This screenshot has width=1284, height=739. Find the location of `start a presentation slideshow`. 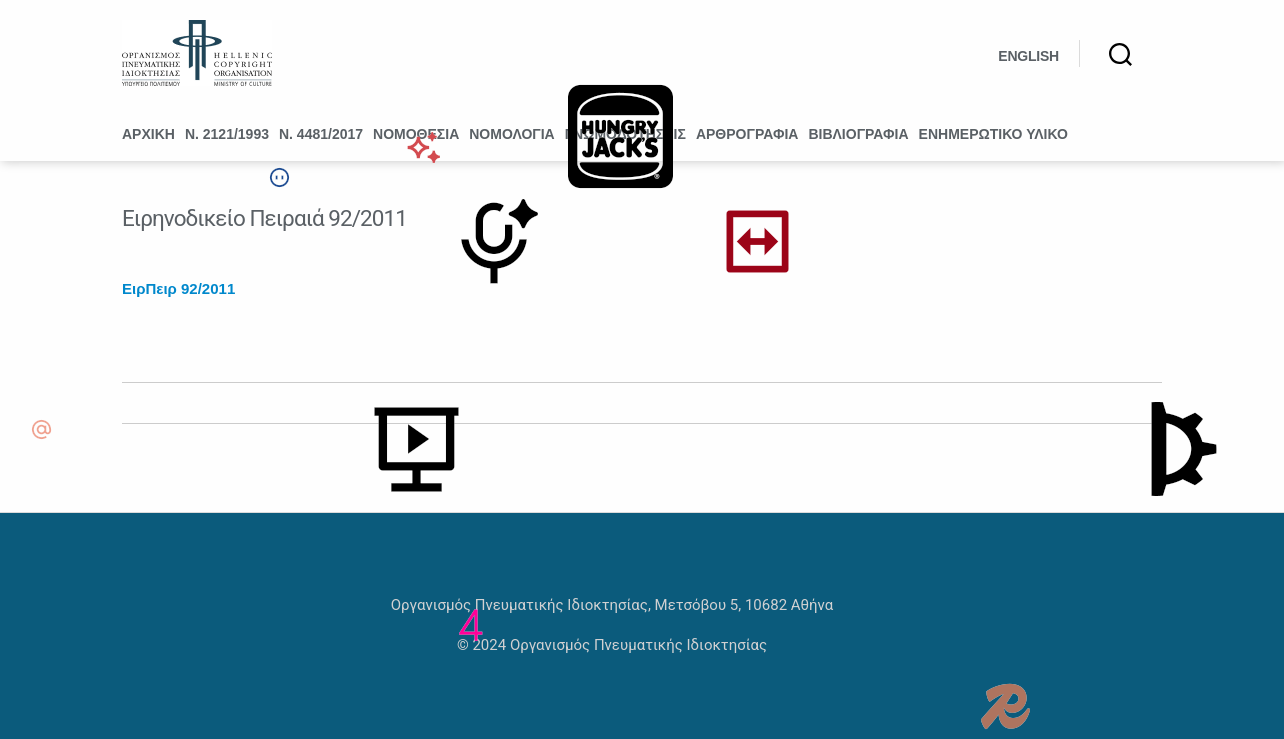

start a presentation slideshow is located at coordinates (416, 449).